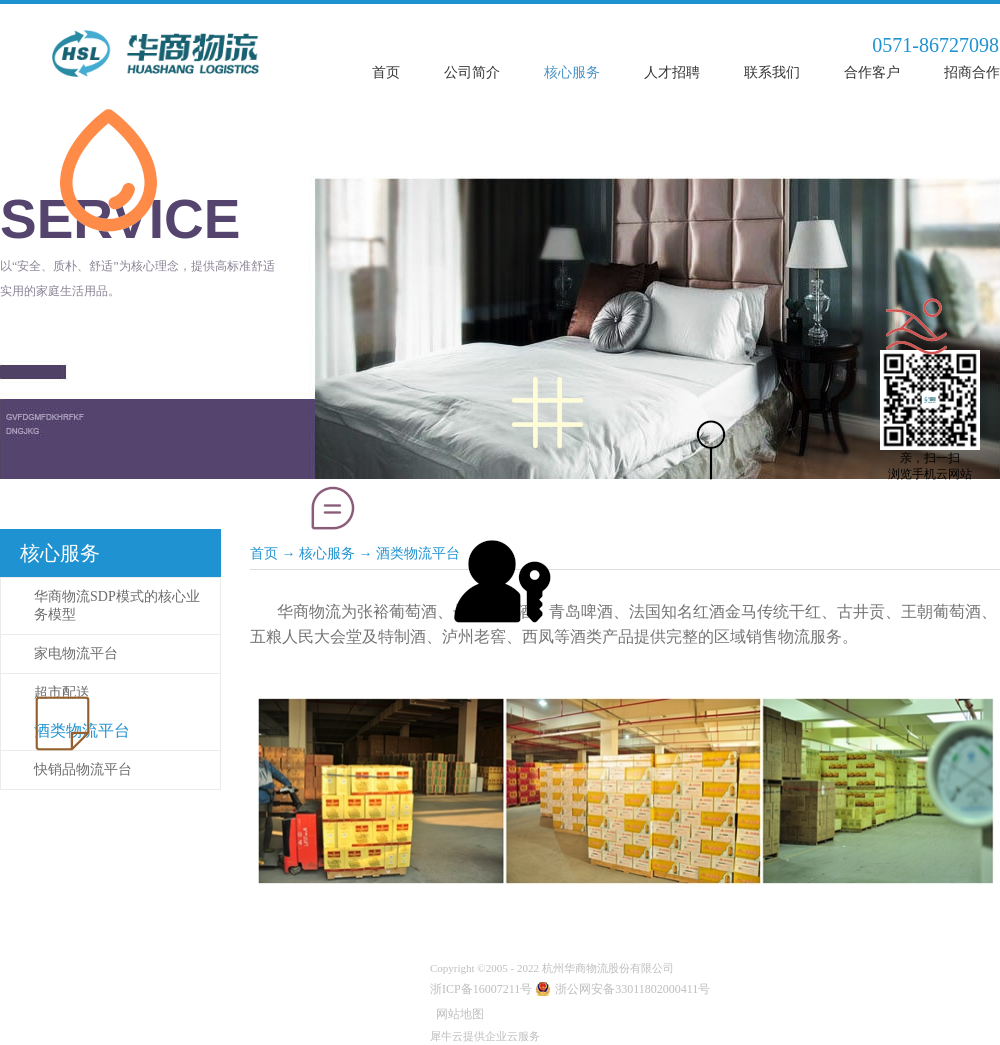  What do you see at coordinates (711, 450) in the screenshot?
I see `mark a location on a map` at bounding box center [711, 450].